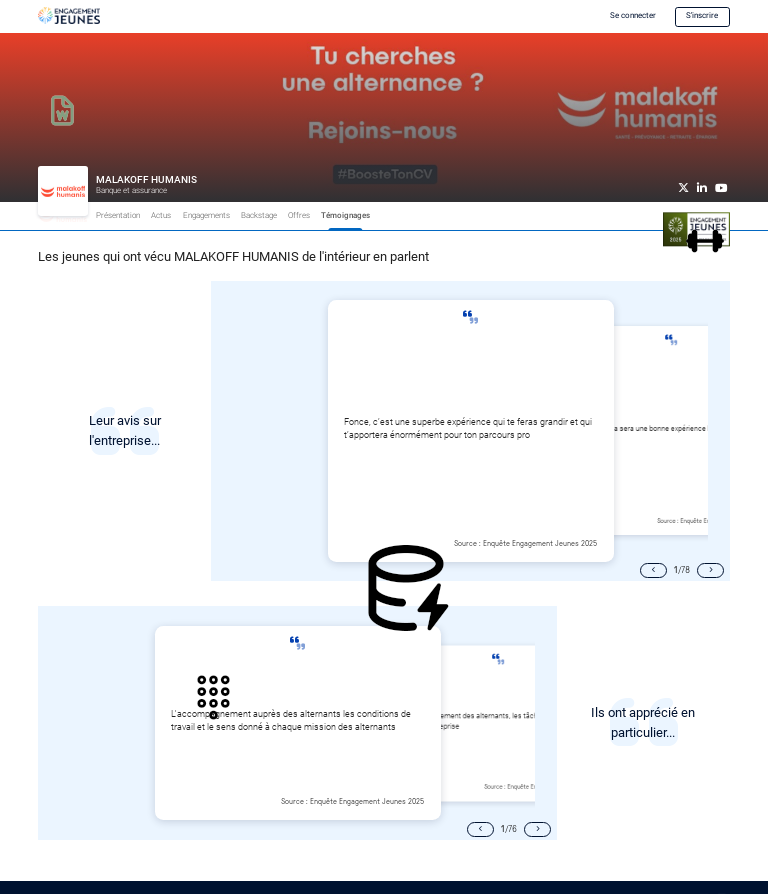 Image resolution: width=768 pixels, height=894 pixels. What do you see at coordinates (406, 588) in the screenshot?
I see `view cached data or storage` at bounding box center [406, 588].